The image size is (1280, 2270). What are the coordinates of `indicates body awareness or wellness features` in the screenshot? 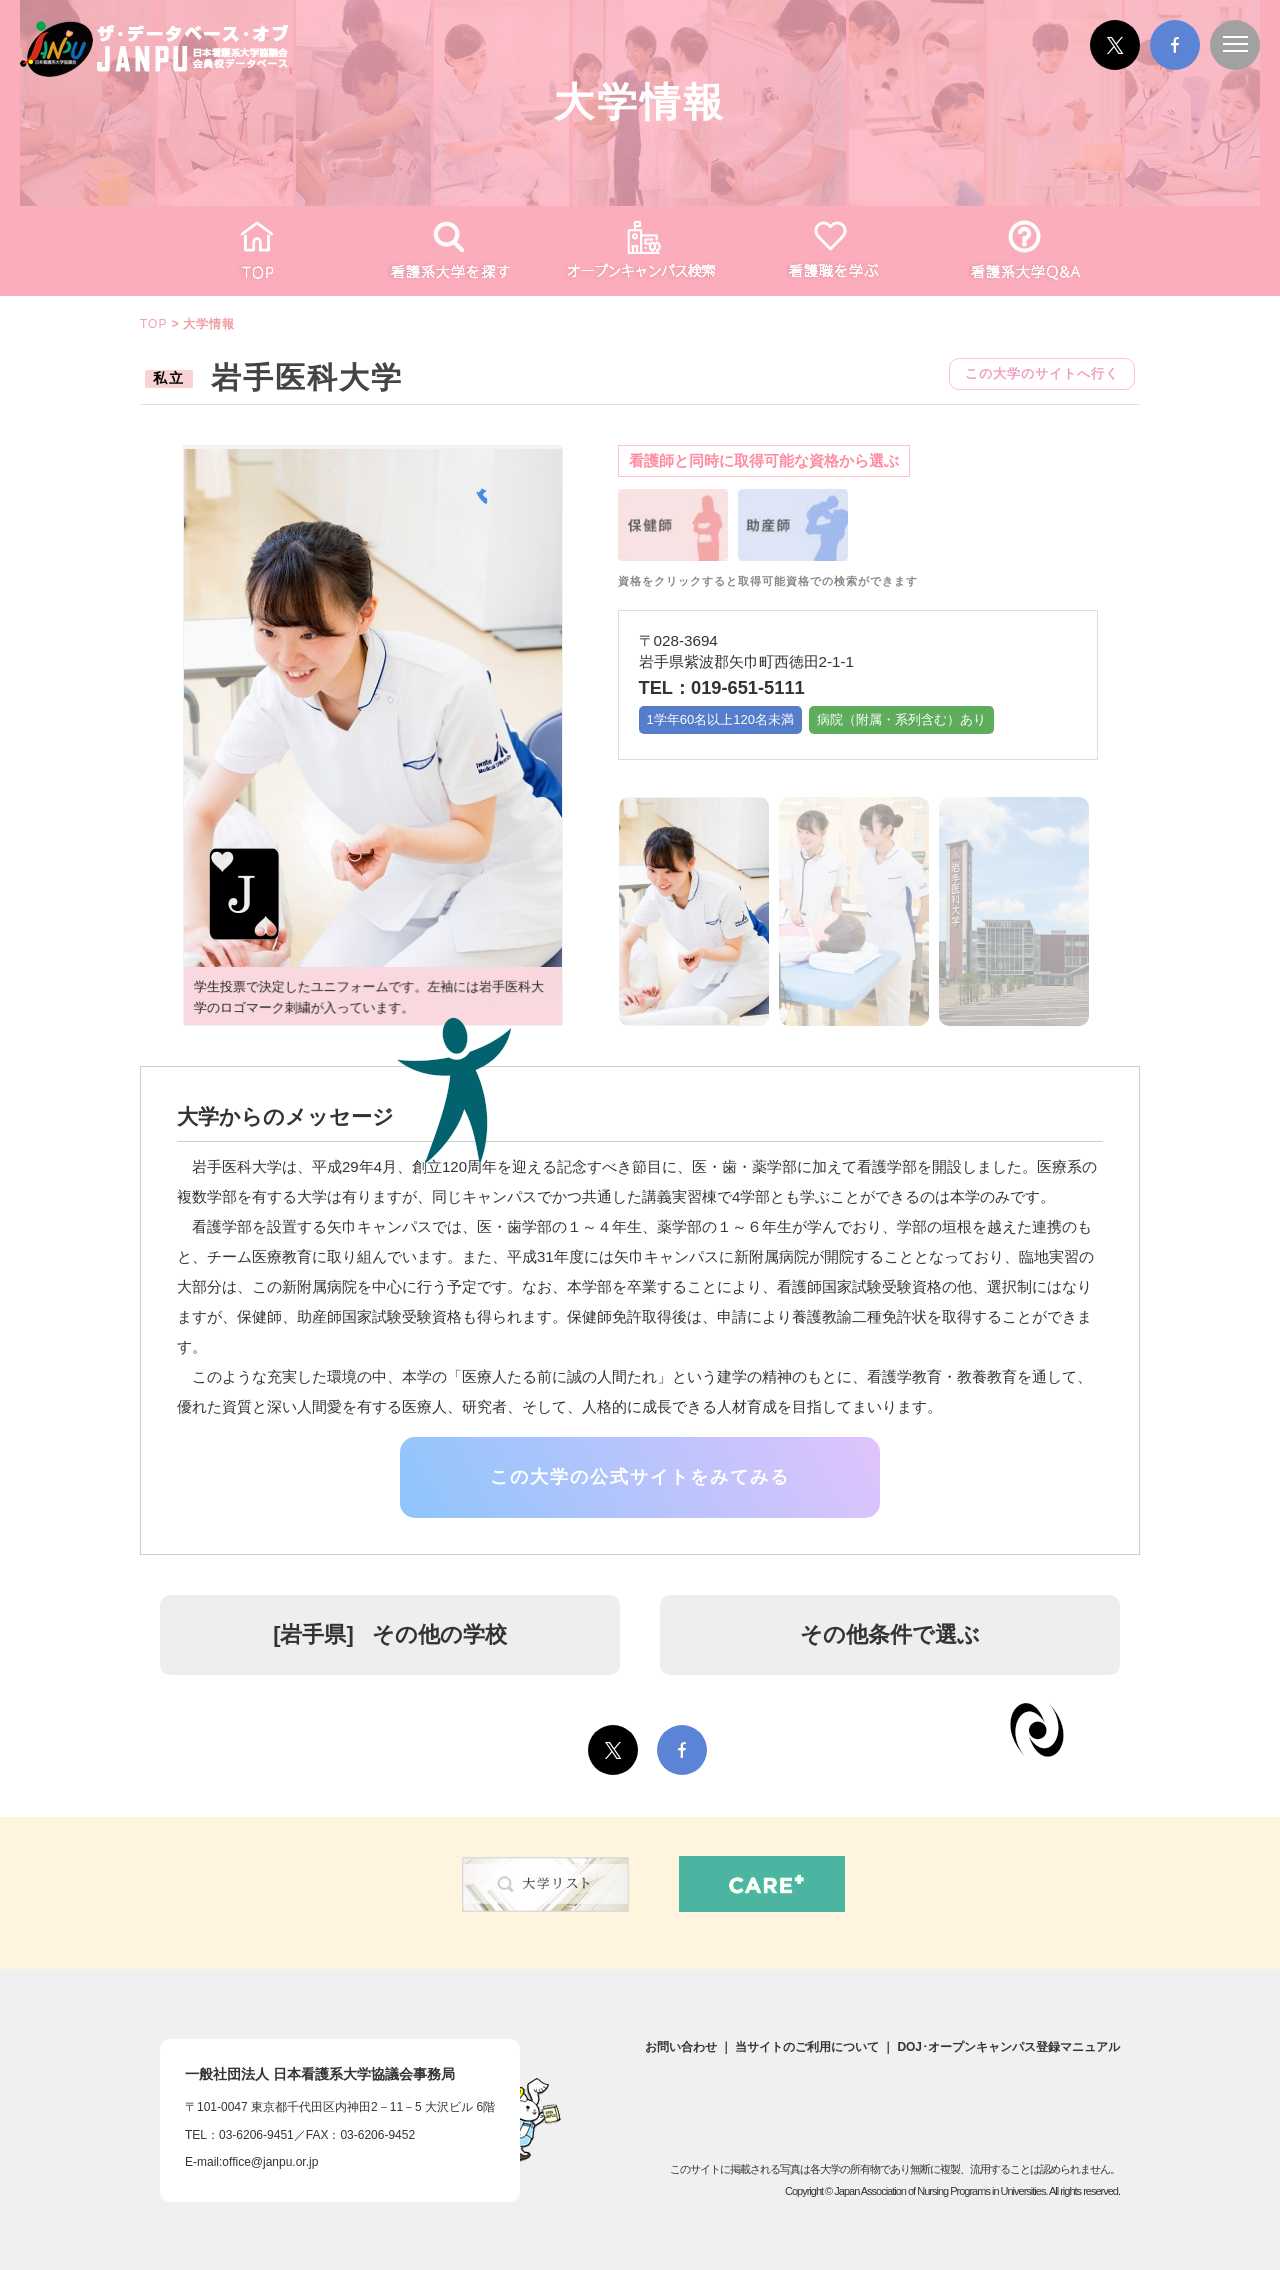 It's located at (455, 1091).